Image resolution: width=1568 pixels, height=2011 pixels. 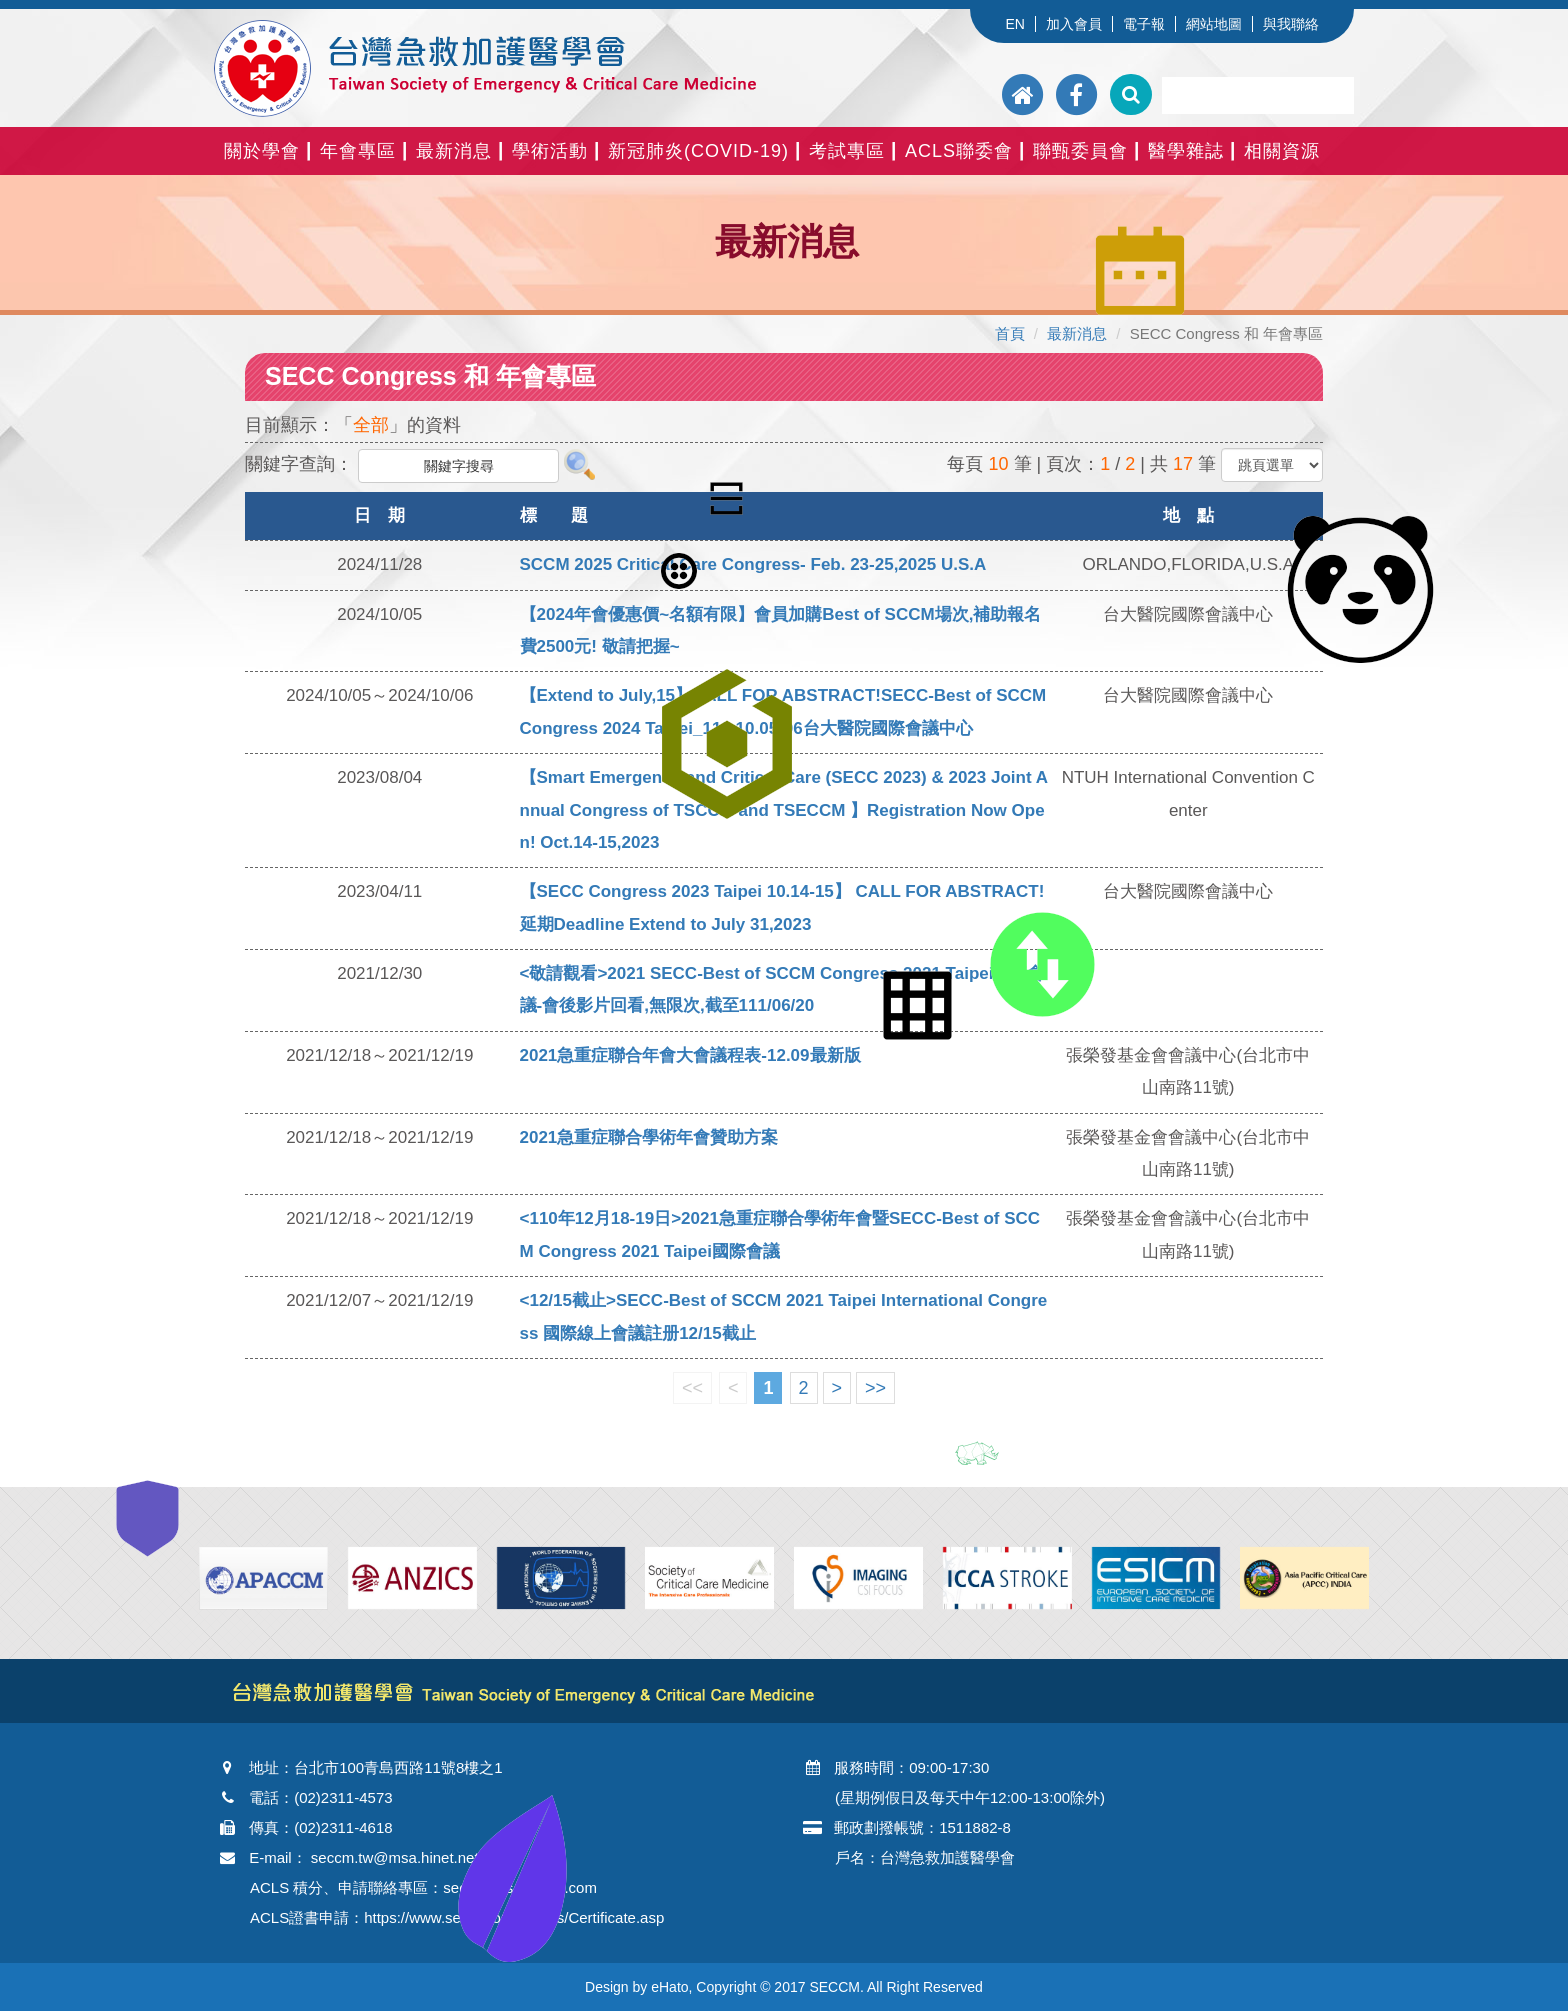 What do you see at coordinates (1360, 589) in the screenshot?
I see `open the foodpanda app` at bounding box center [1360, 589].